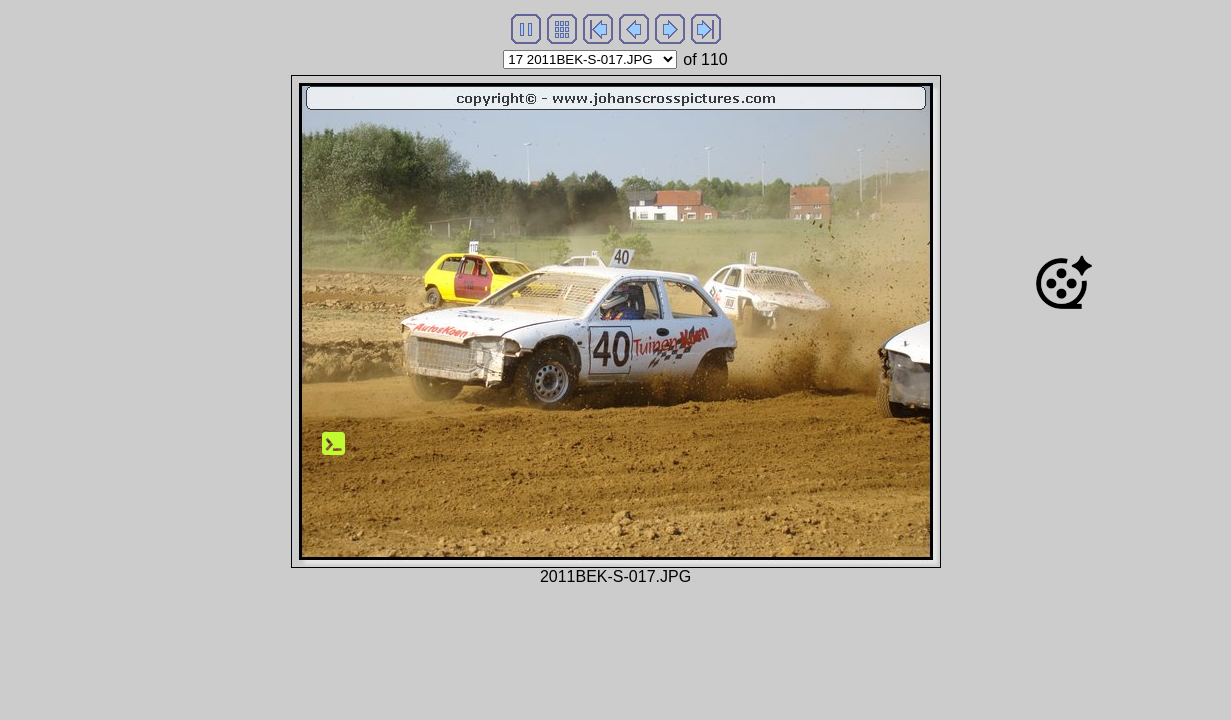  I want to click on visit the Educative learning platform, so click(333, 443).